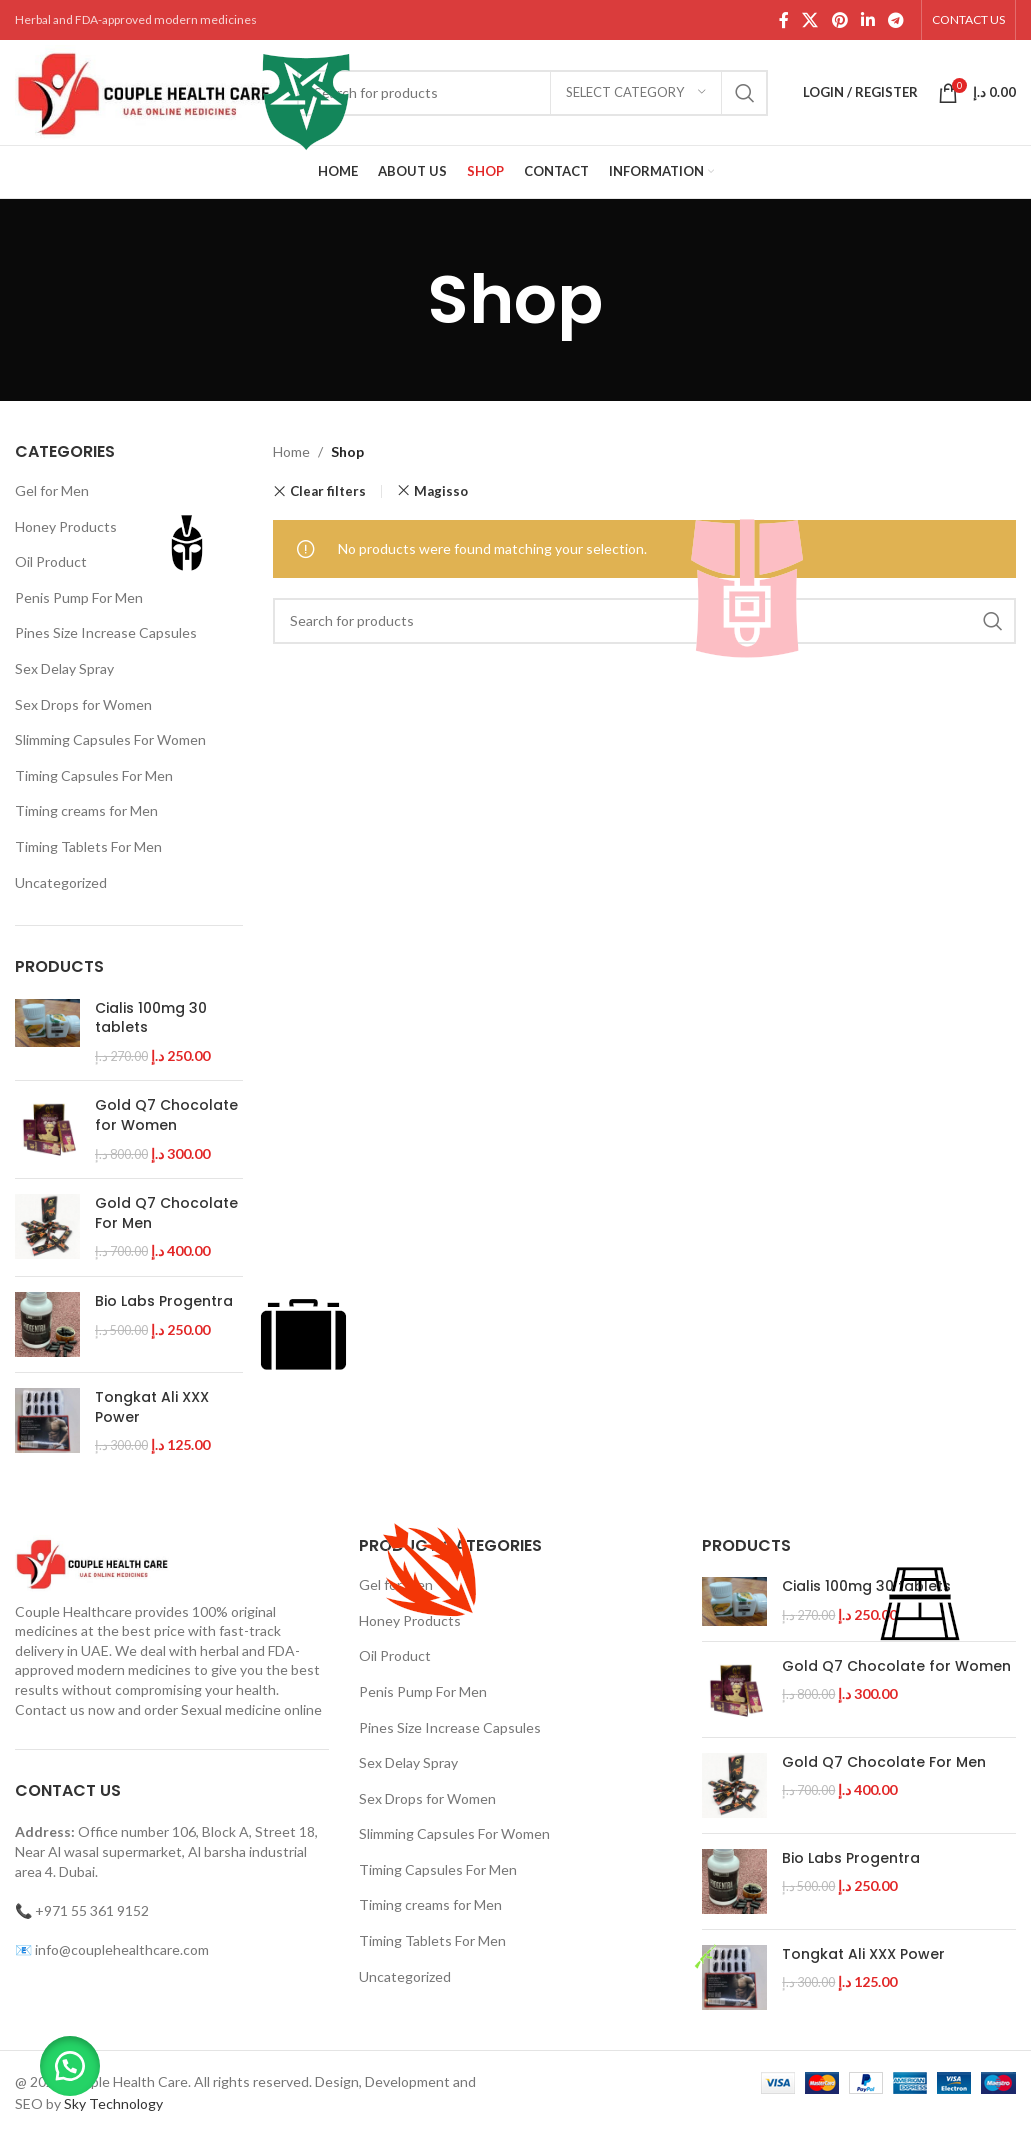 This screenshot has width=1031, height=2136. What do you see at coordinates (430, 1570) in the screenshot?
I see `indicates a swift or speed-enhanced attack ability` at bounding box center [430, 1570].